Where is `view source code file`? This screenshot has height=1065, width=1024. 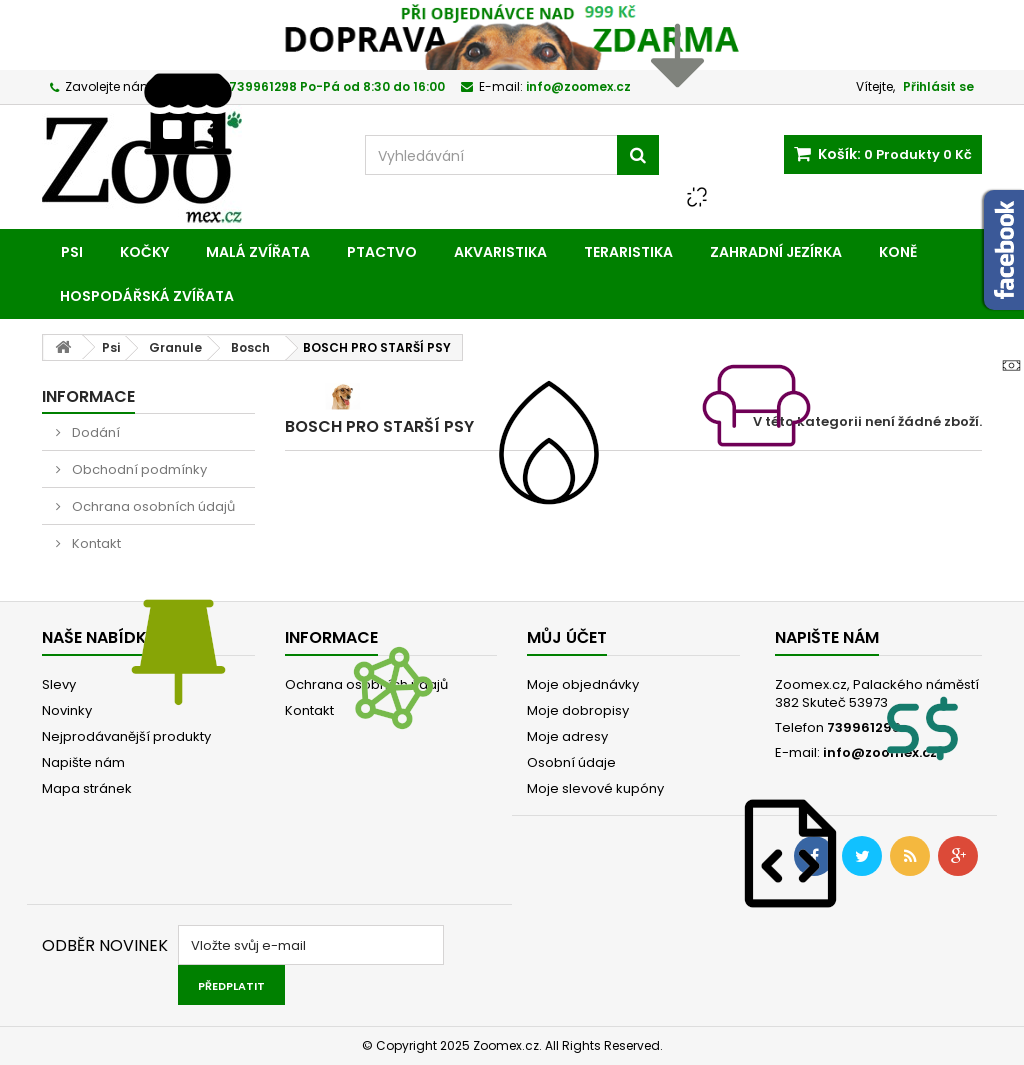 view source code file is located at coordinates (790, 853).